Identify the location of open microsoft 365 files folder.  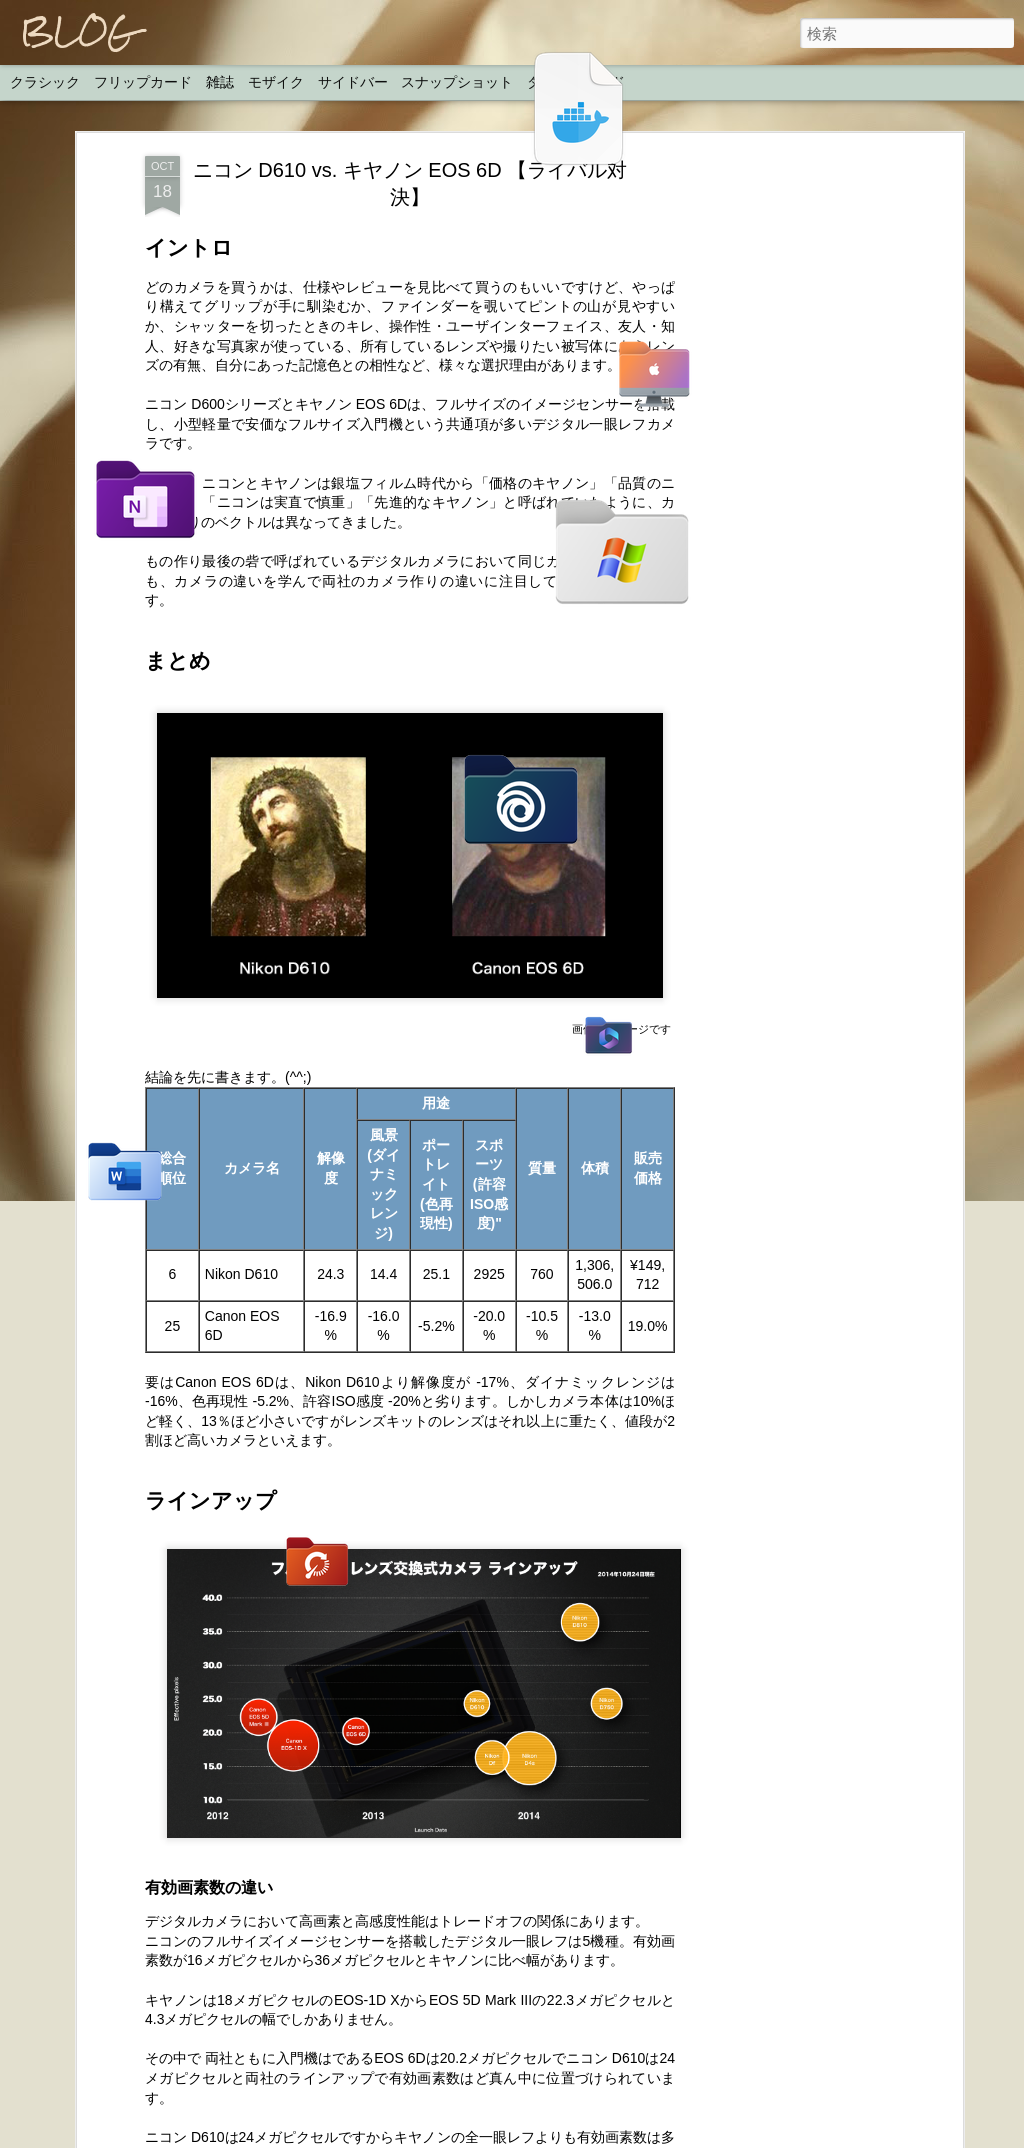
(608, 1036).